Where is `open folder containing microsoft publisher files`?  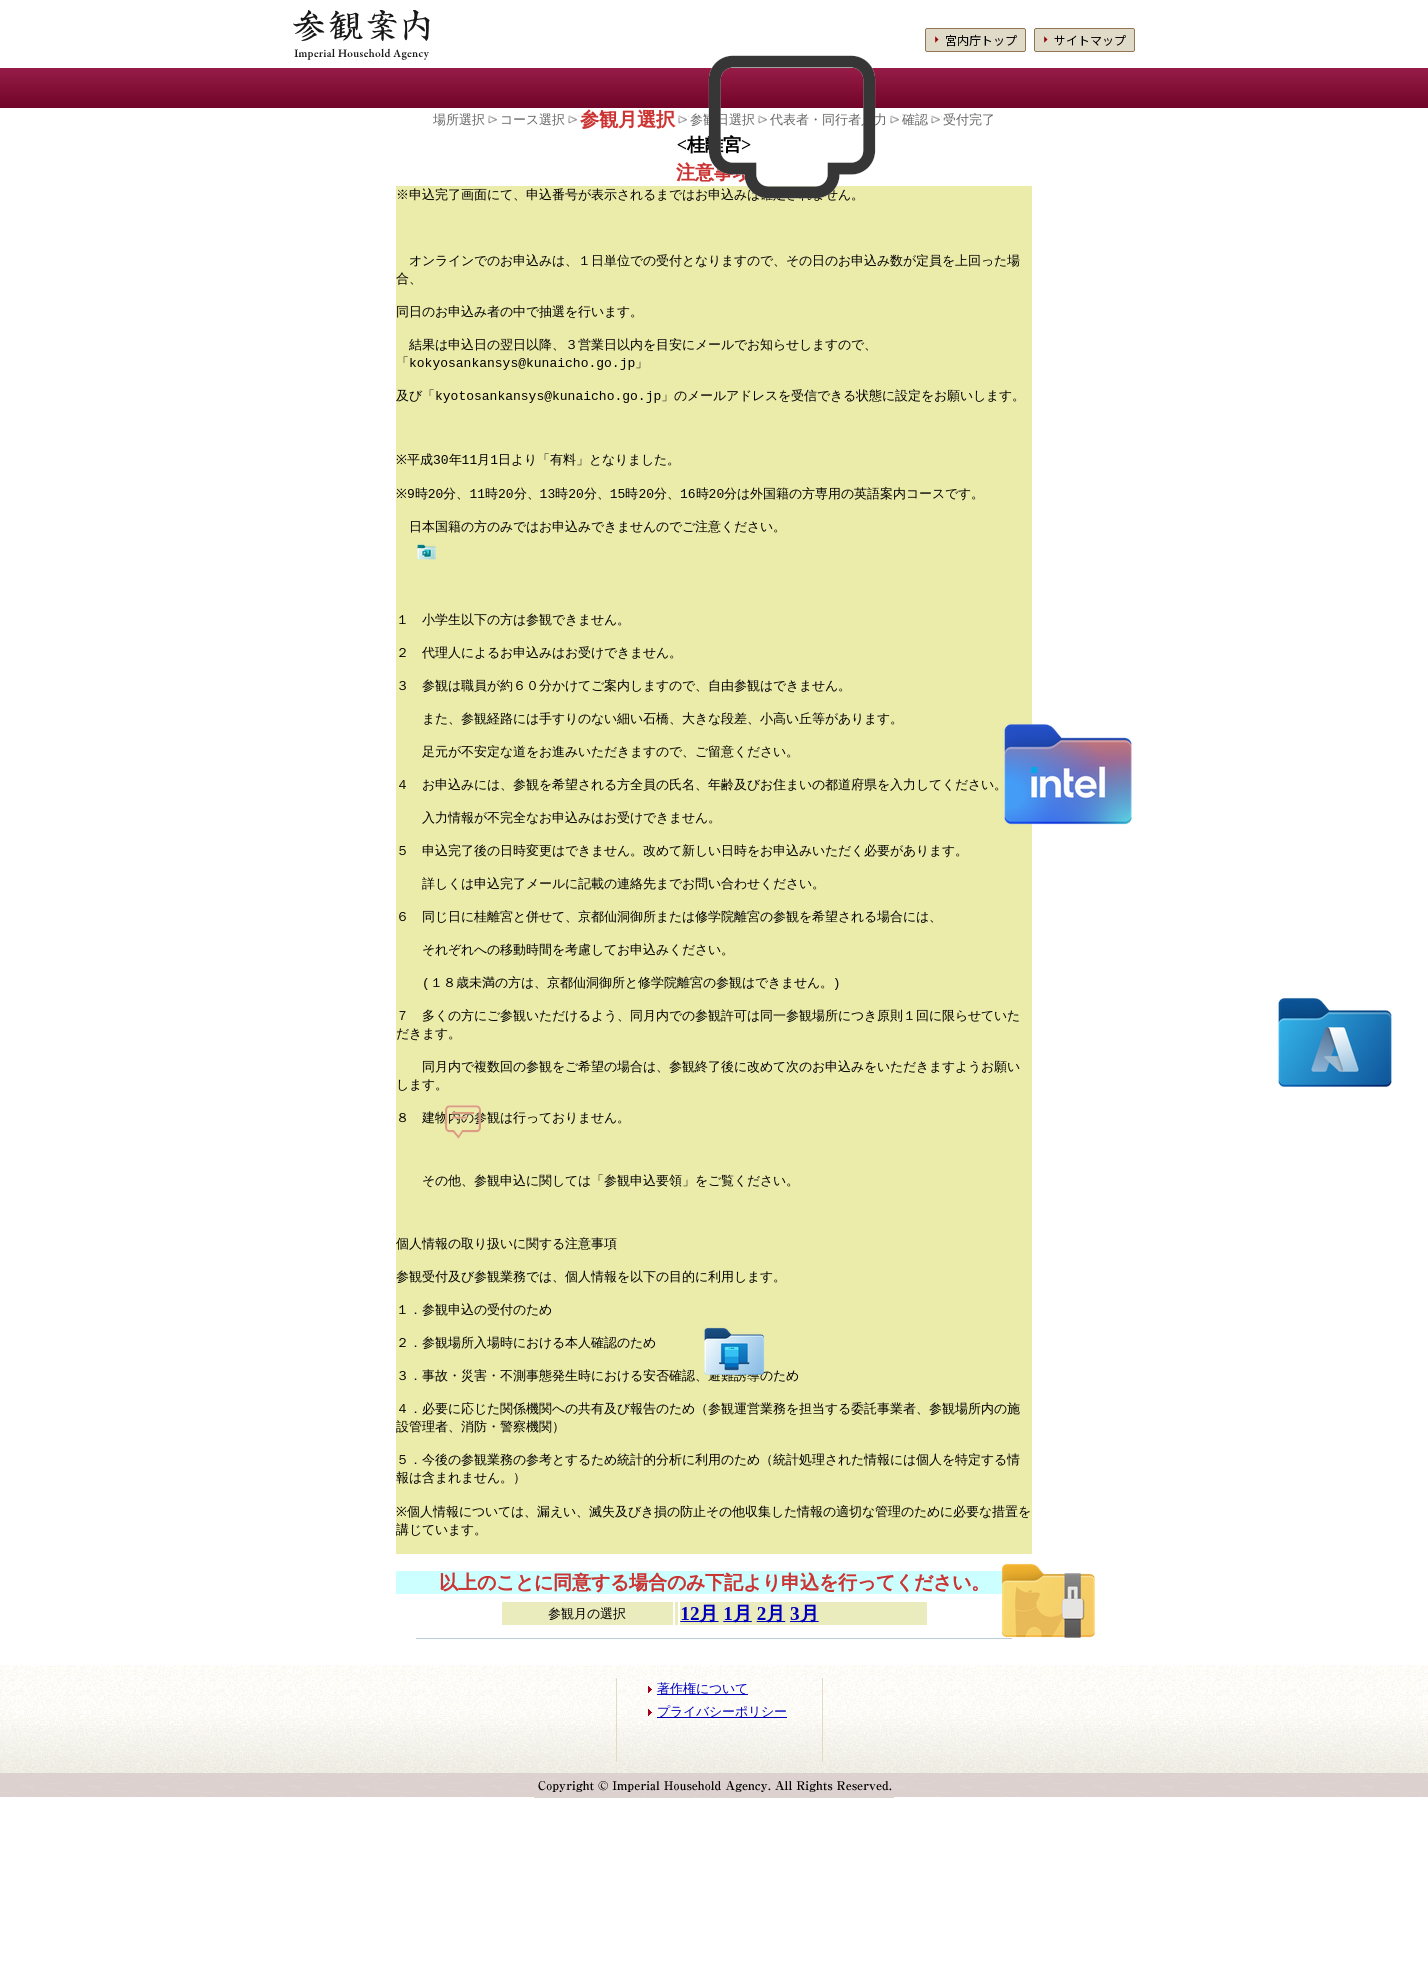 open folder containing microsoft publisher files is located at coordinates (426, 552).